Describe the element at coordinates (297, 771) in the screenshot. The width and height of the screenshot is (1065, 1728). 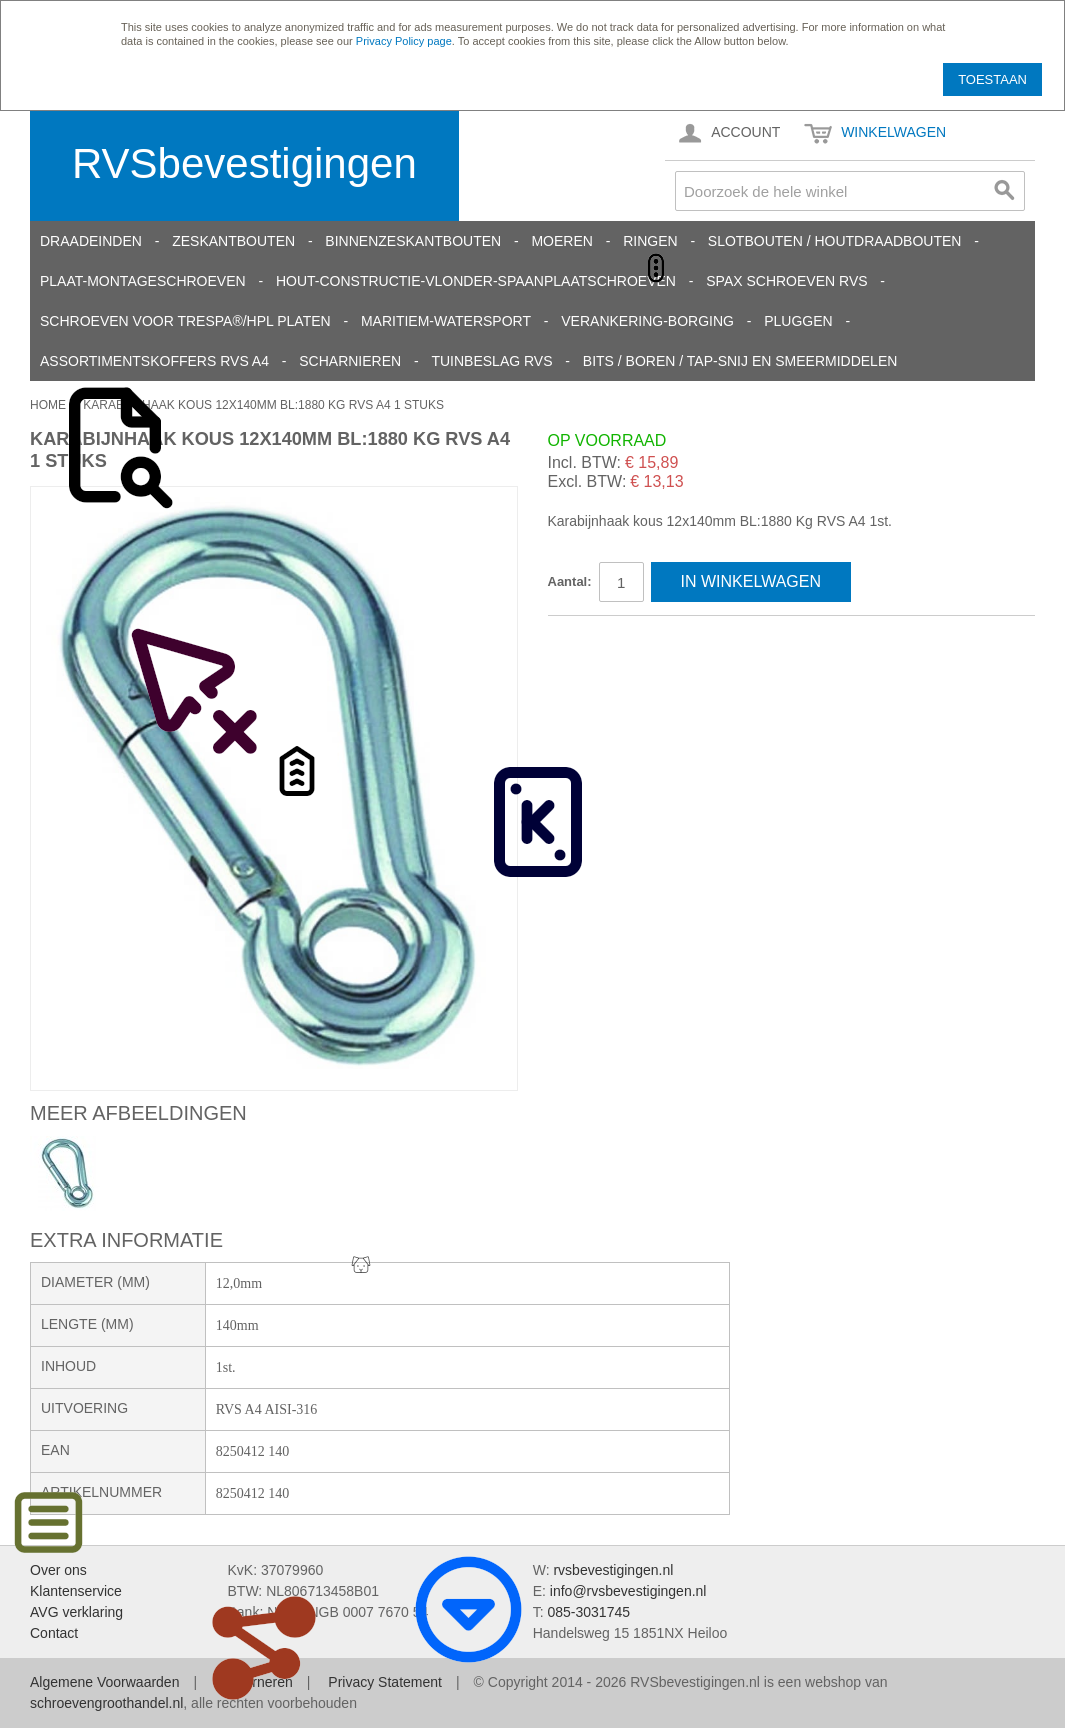
I see `view military or user rank status` at that location.